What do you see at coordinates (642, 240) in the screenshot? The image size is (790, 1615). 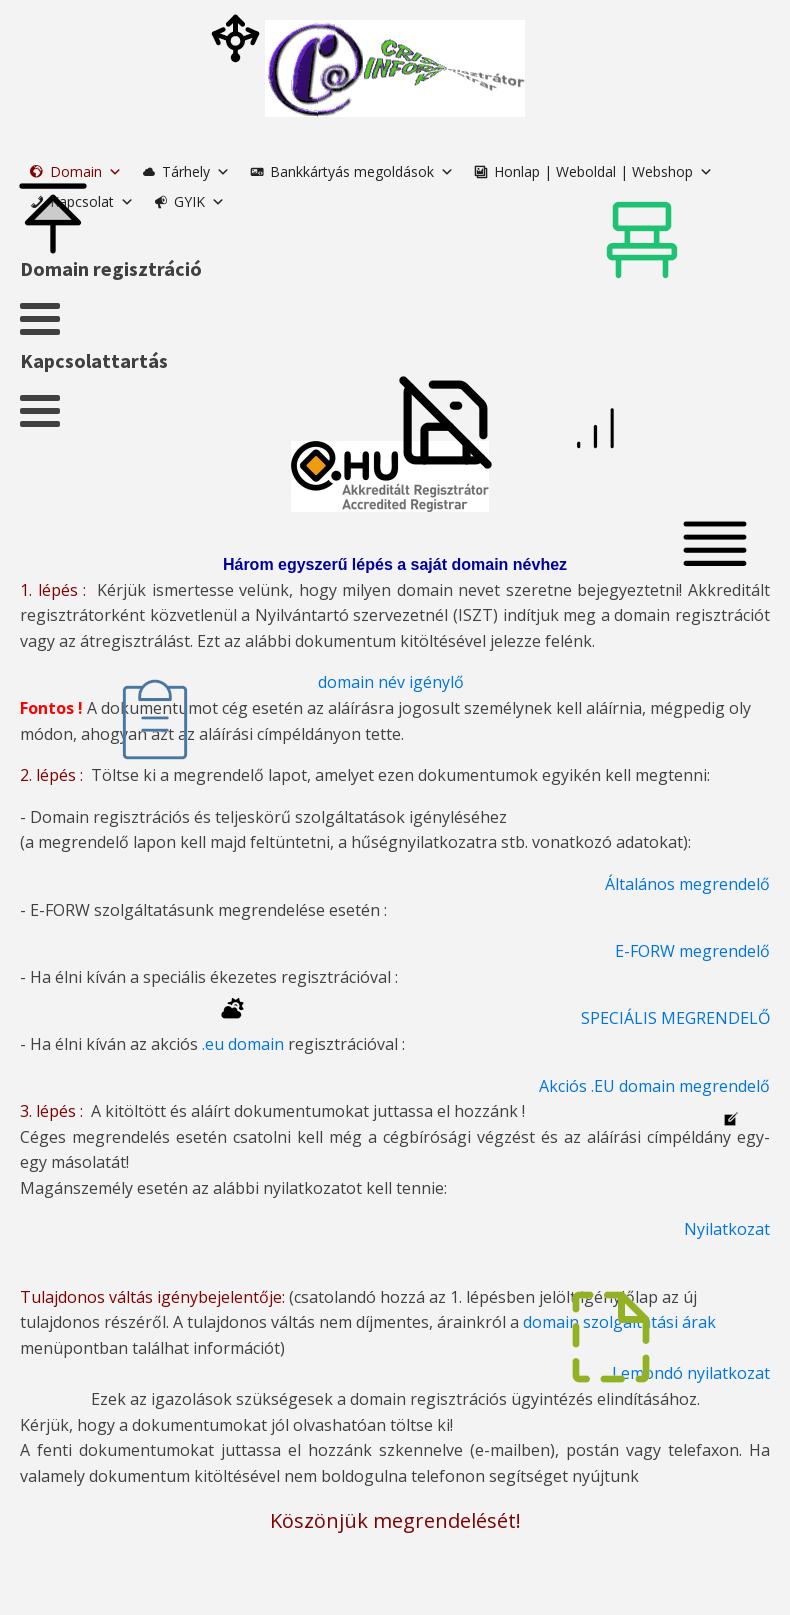 I see `browse furniture or seating options` at bounding box center [642, 240].